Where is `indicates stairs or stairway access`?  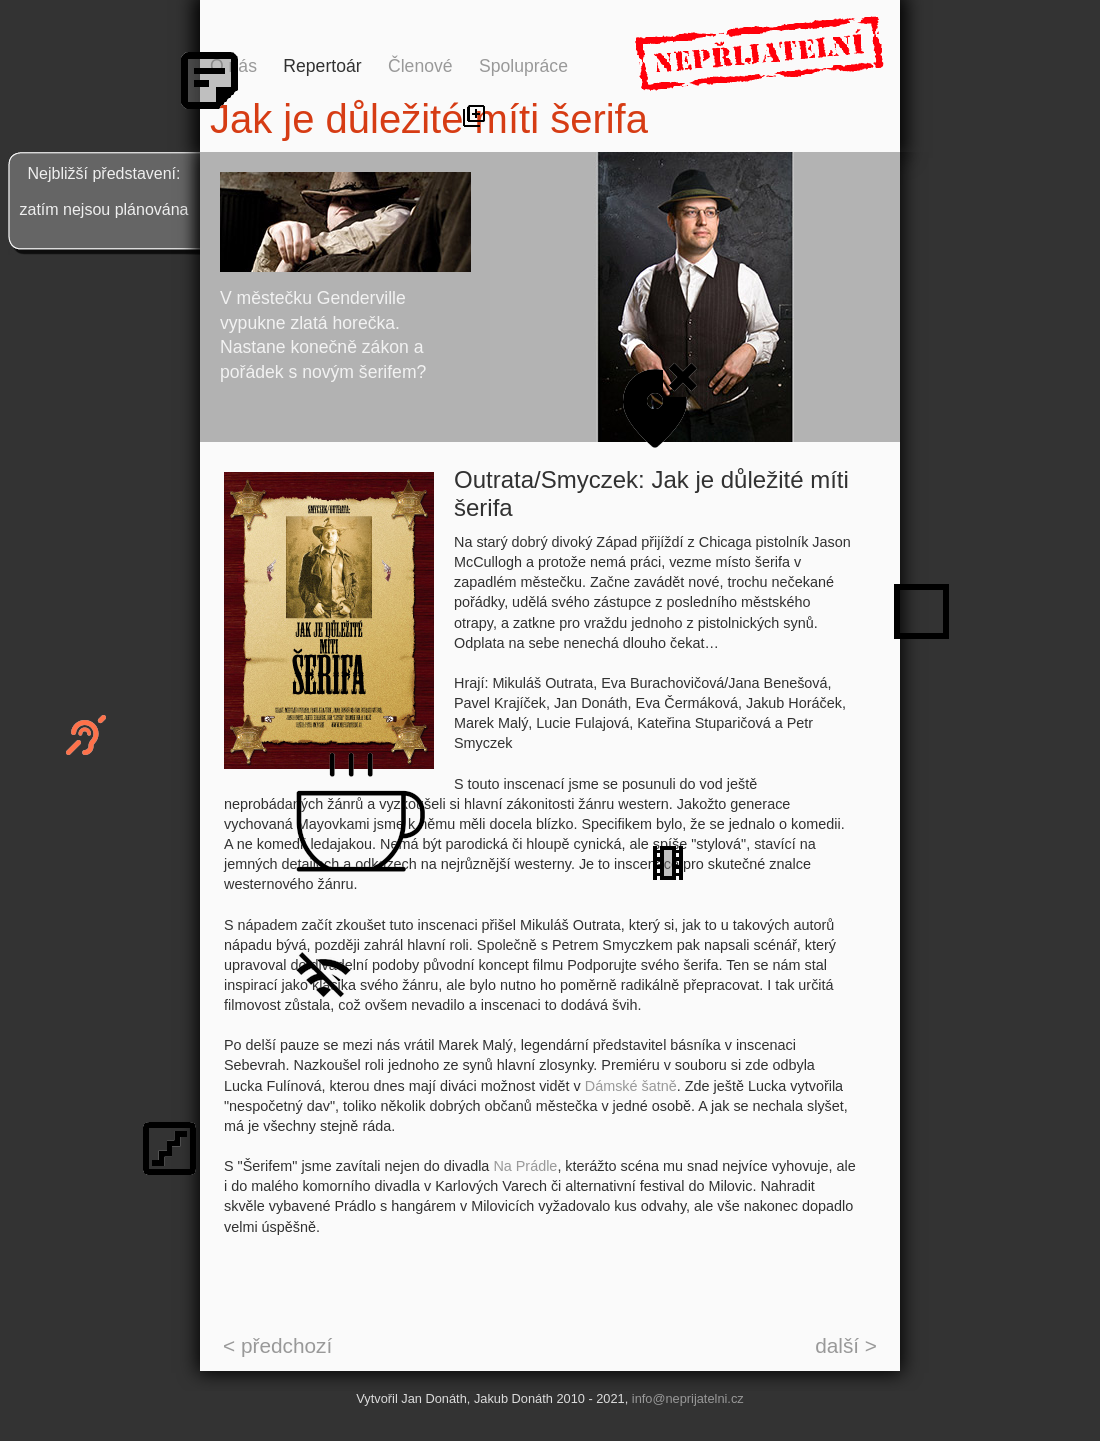 indicates stairs or stairway access is located at coordinates (169, 1148).